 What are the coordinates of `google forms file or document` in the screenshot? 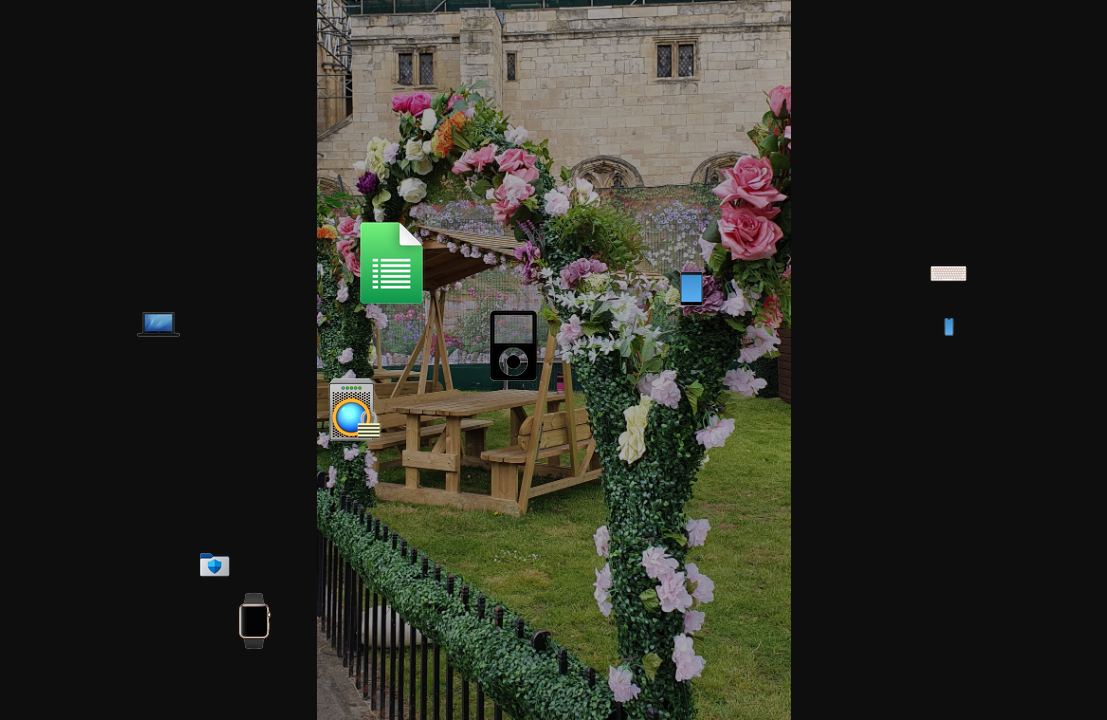 It's located at (391, 264).